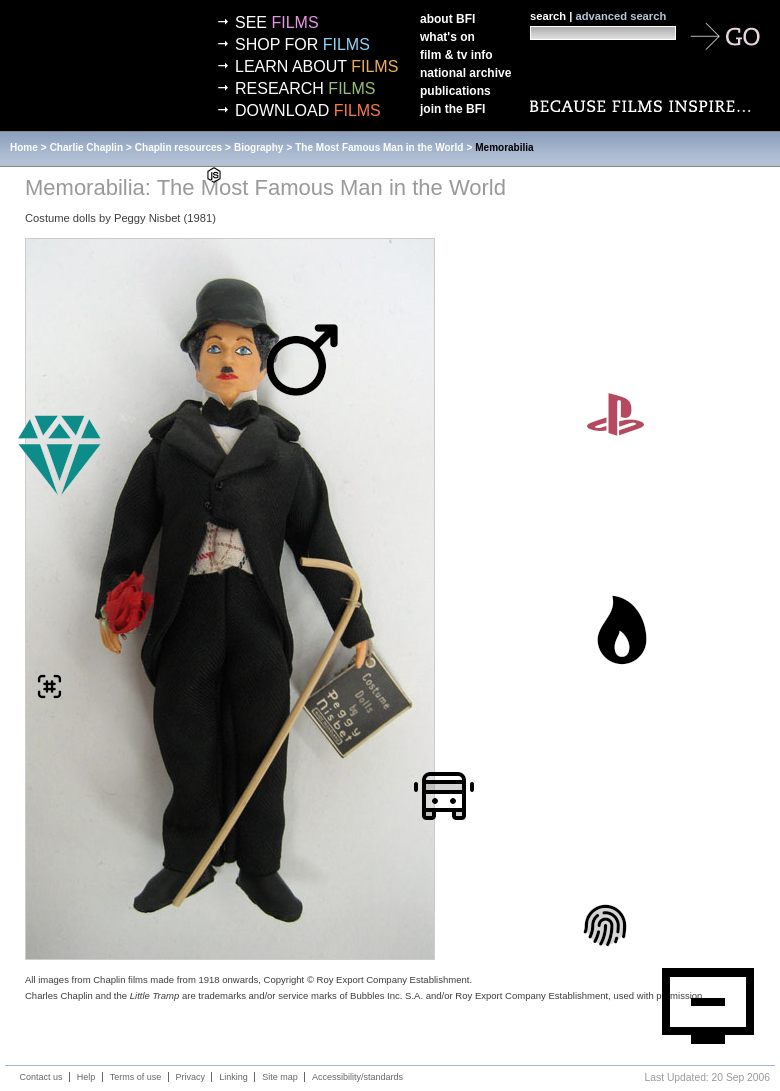 This screenshot has height=1091, width=780. I want to click on indicates premium or pro membership status, so click(59, 455).